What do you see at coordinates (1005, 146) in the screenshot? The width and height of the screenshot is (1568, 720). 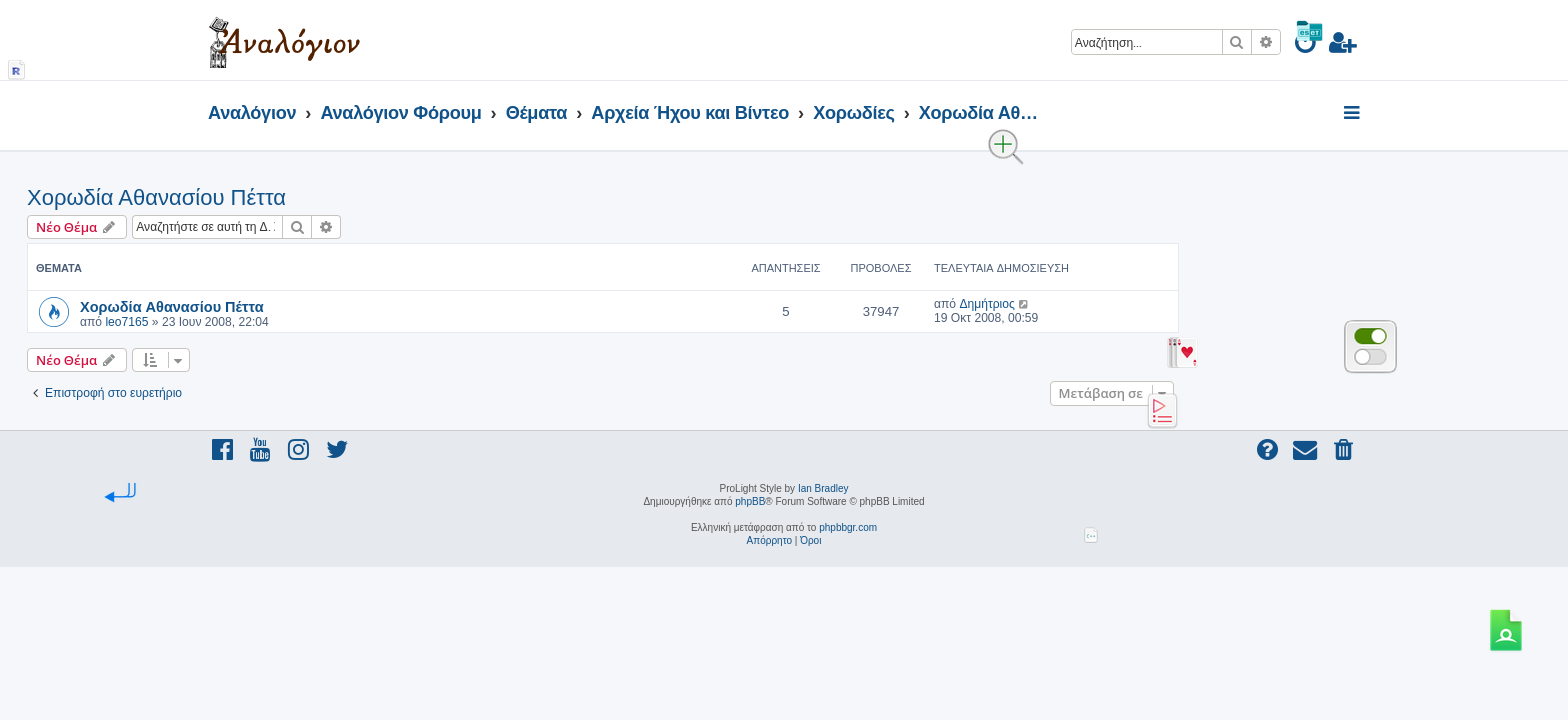 I see `zoom to fit content within the visible area` at bounding box center [1005, 146].